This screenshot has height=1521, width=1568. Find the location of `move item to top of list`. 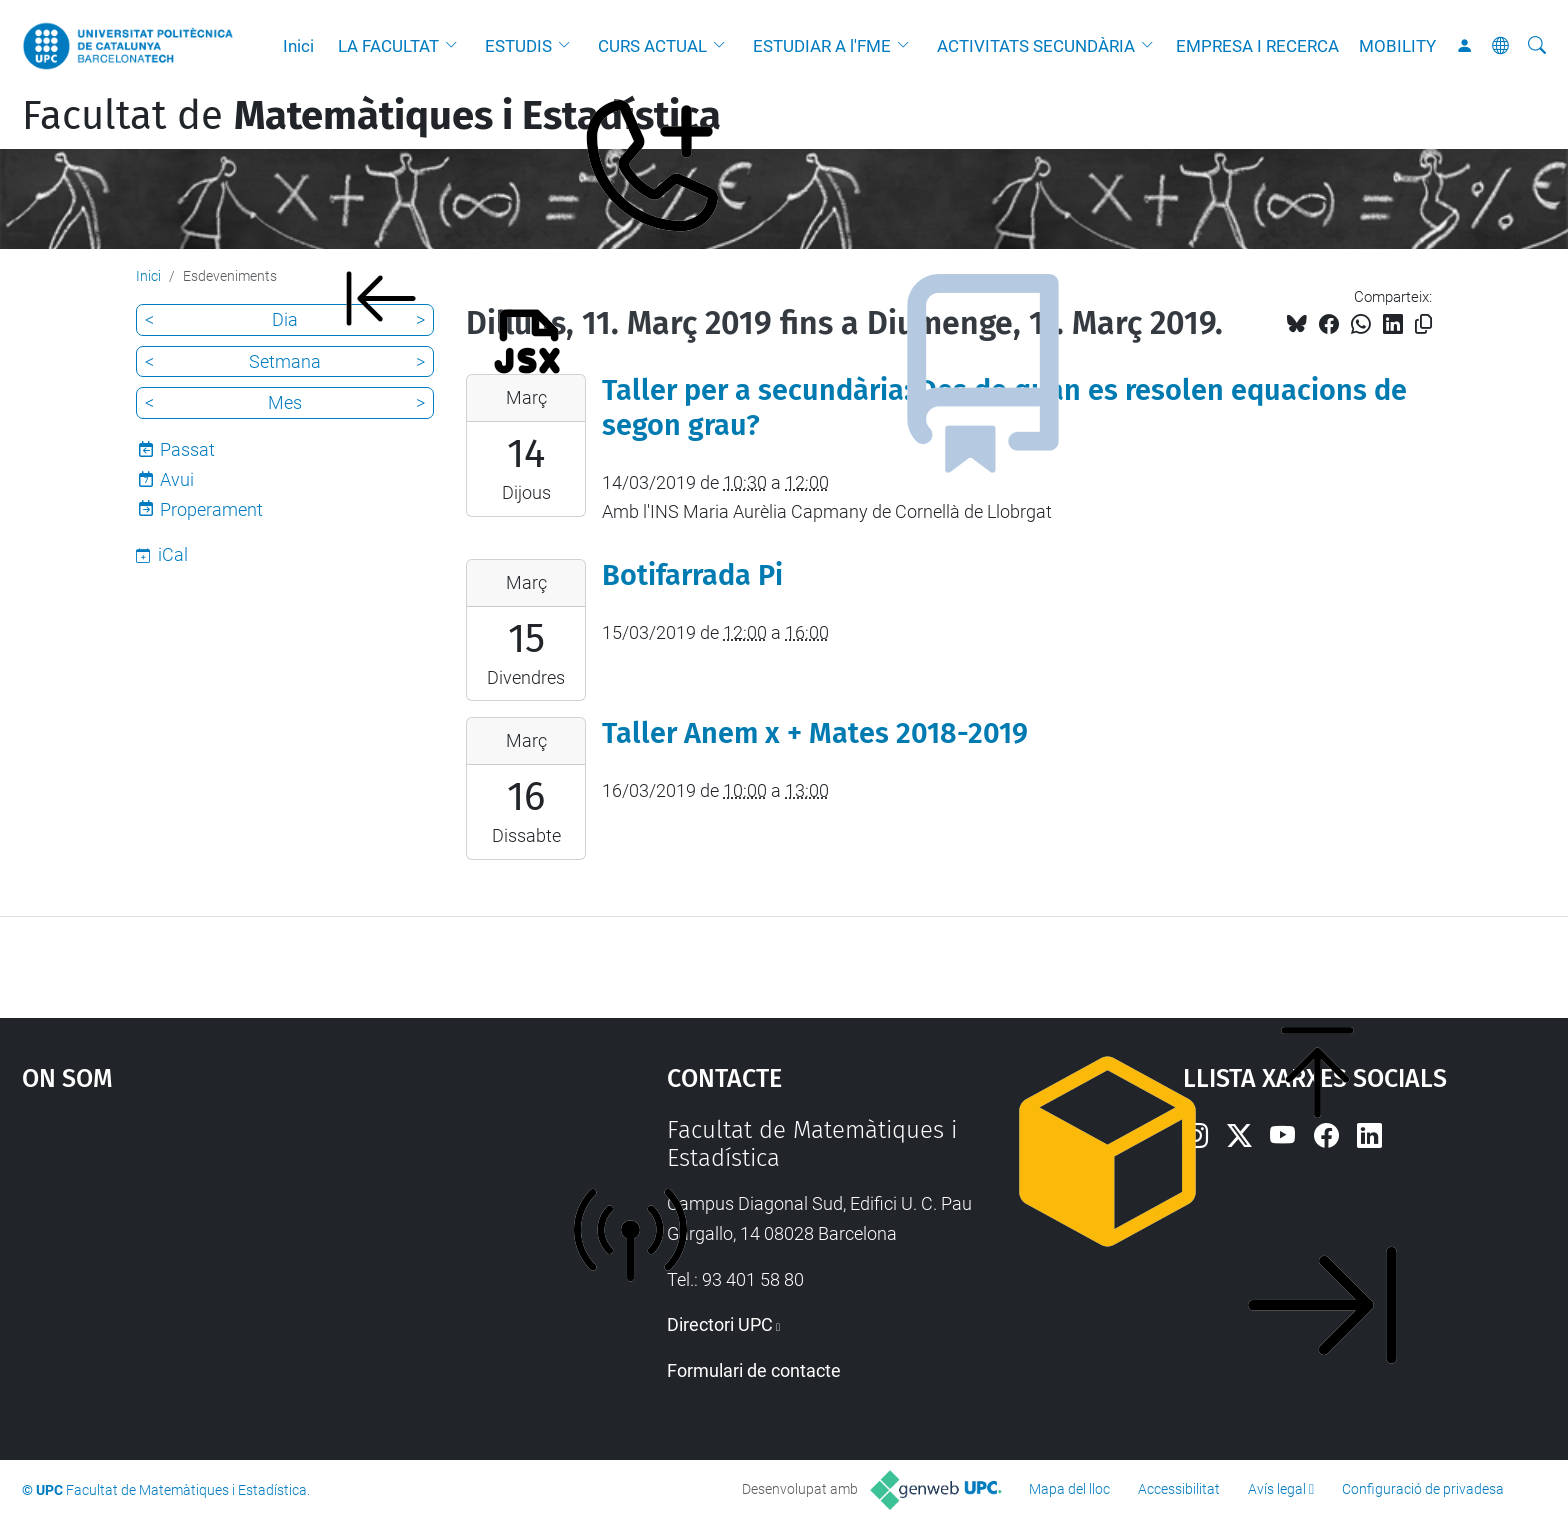

move item to top of list is located at coordinates (1317, 1072).